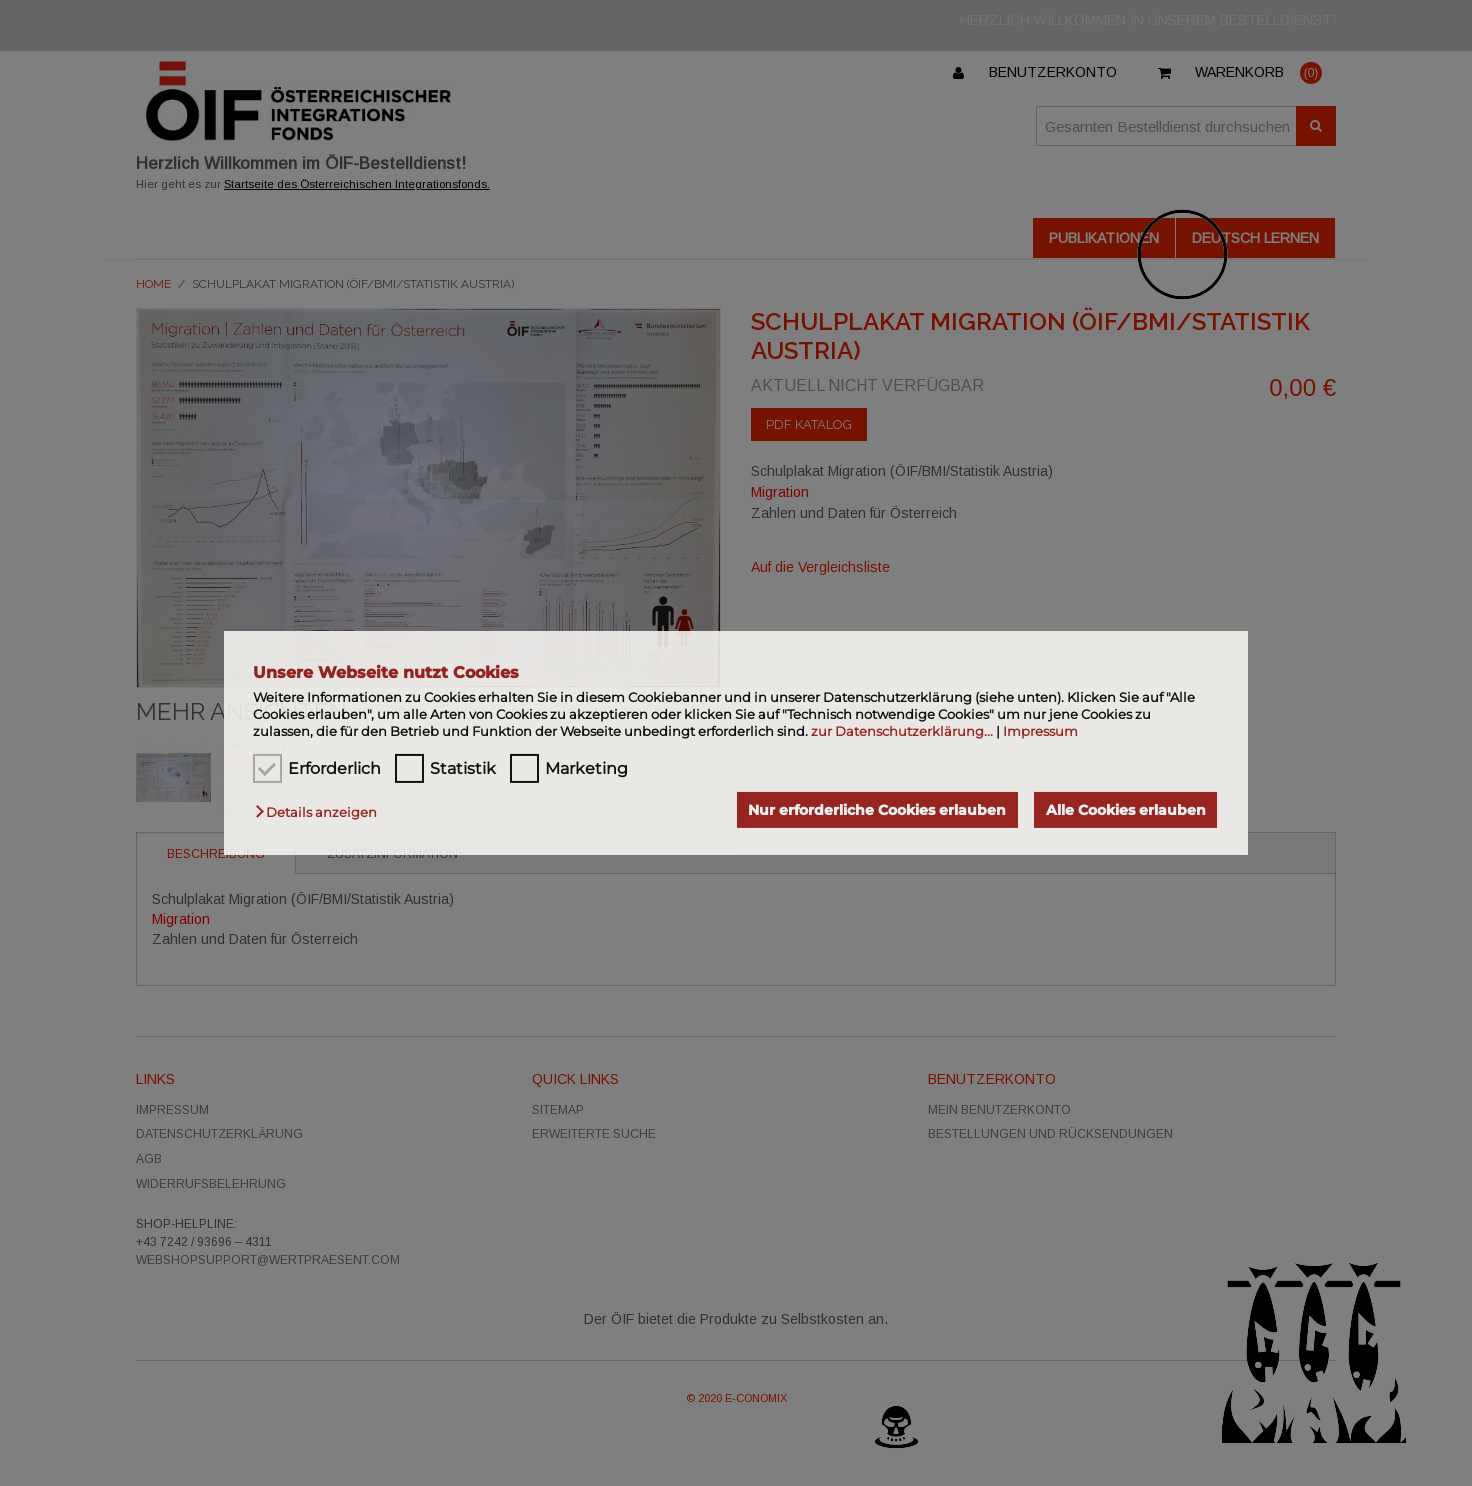 The width and height of the screenshot is (1472, 1486). I want to click on unselected radio button or toggle option, so click(1182, 254).